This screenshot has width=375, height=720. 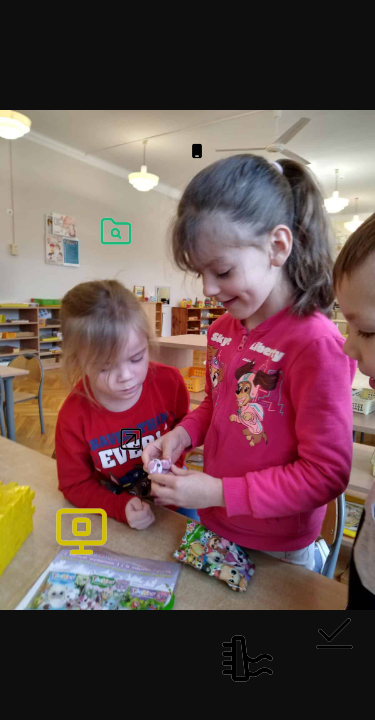 What do you see at coordinates (247, 658) in the screenshot?
I see `water dam or reservoir infrastructure` at bounding box center [247, 658].